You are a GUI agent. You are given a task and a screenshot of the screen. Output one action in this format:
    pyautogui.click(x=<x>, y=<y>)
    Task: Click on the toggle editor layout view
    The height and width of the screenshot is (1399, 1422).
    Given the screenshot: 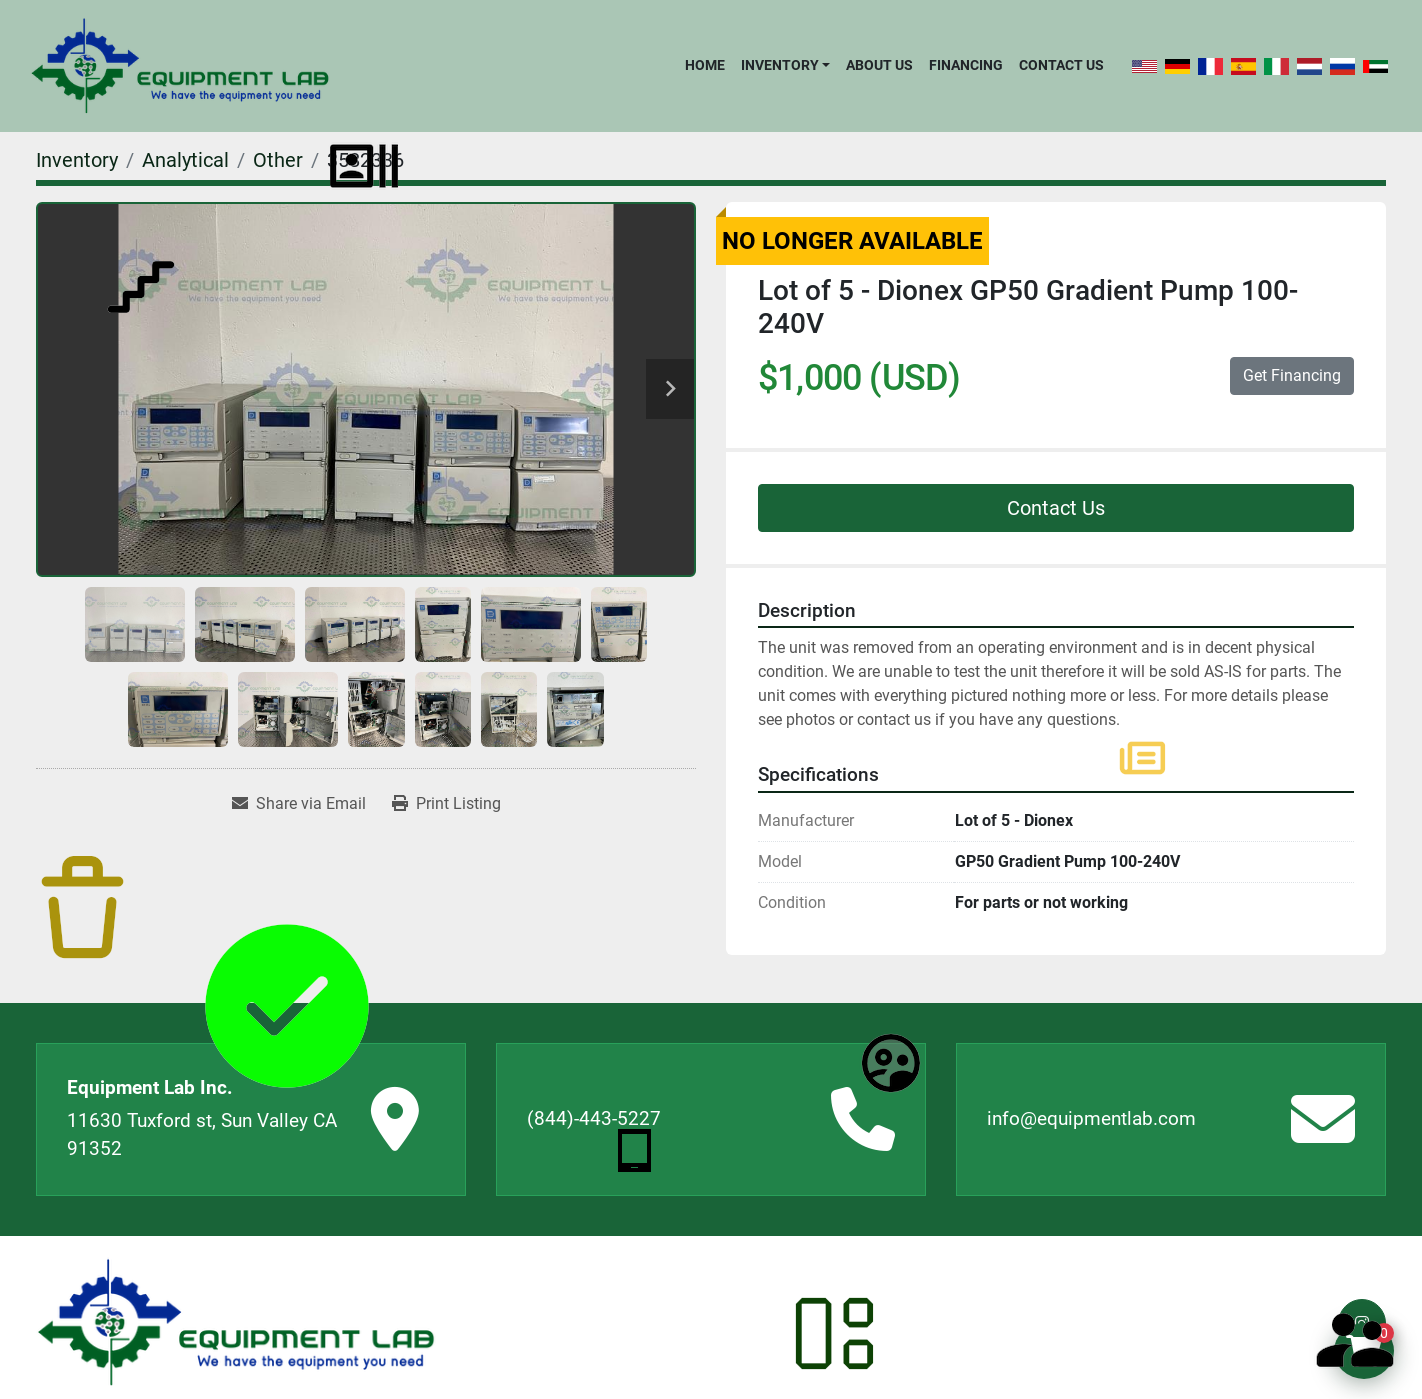 What is the action you would take?
    pyautogui.click(x=831, y=1333)
    